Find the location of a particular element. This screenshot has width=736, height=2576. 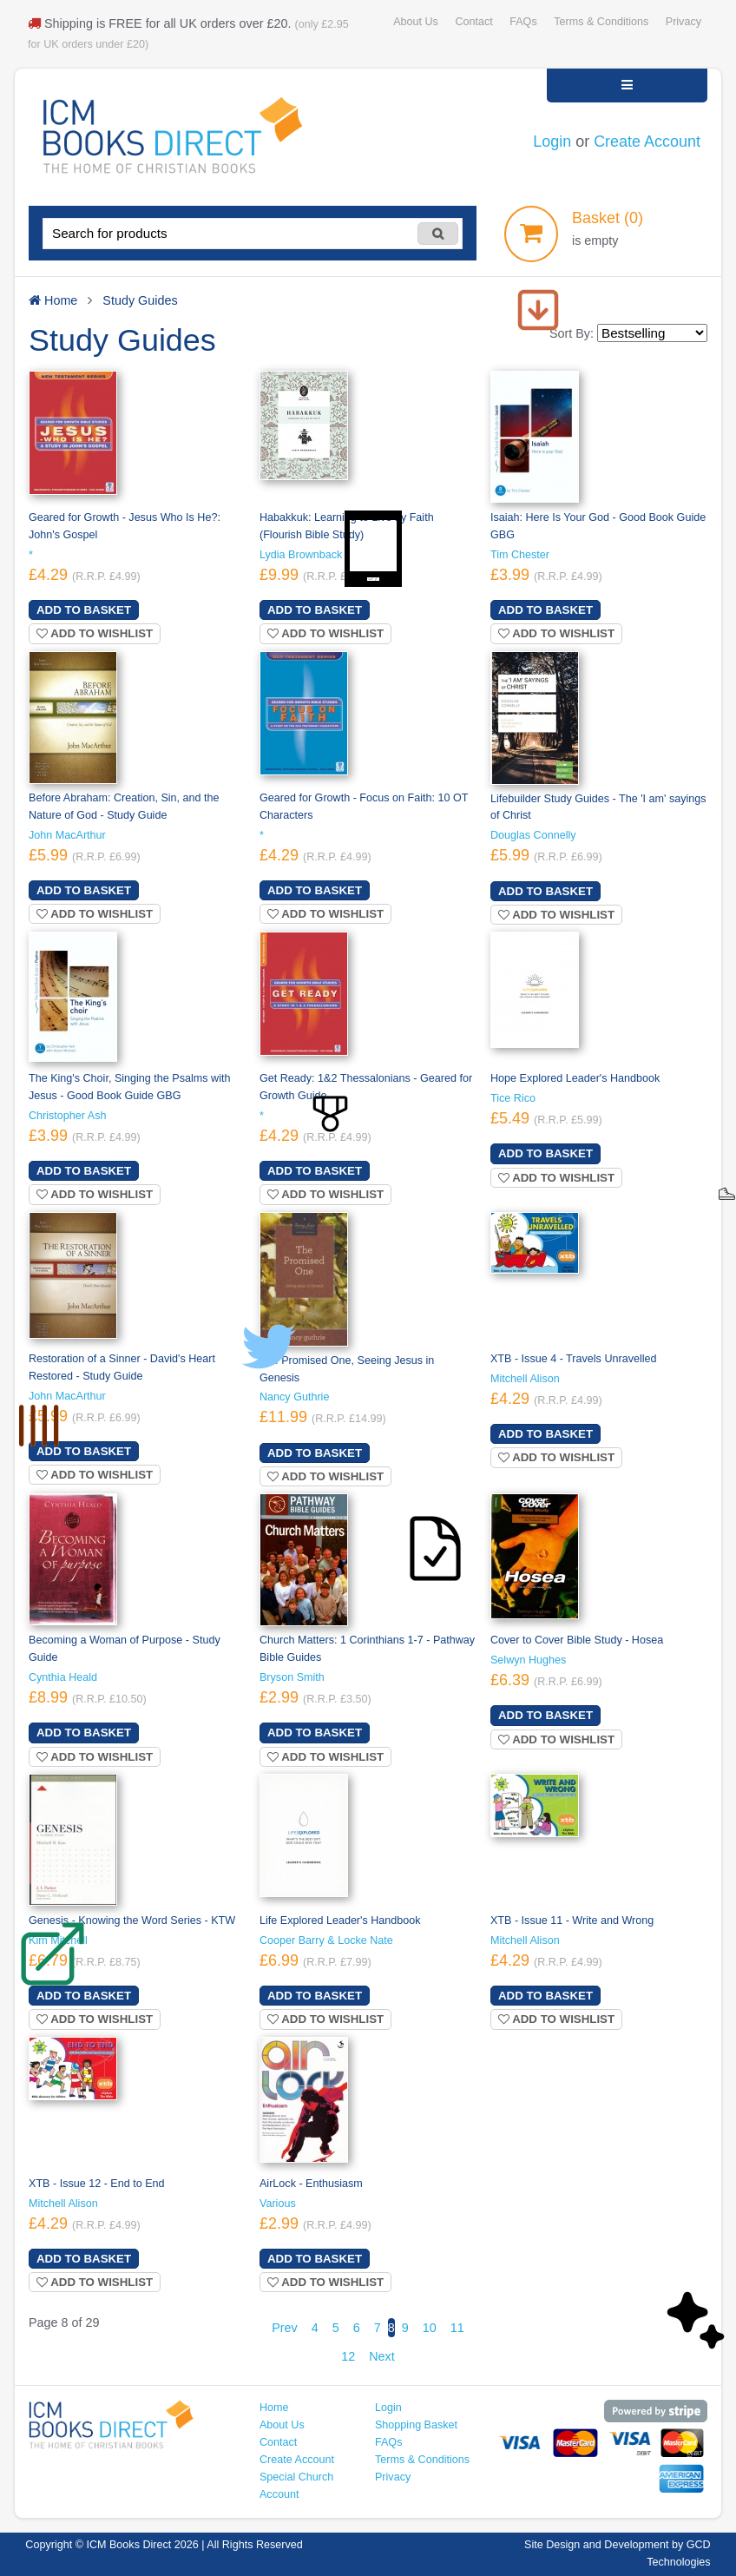

share to Twitter is located at coordinates (268, 1346).